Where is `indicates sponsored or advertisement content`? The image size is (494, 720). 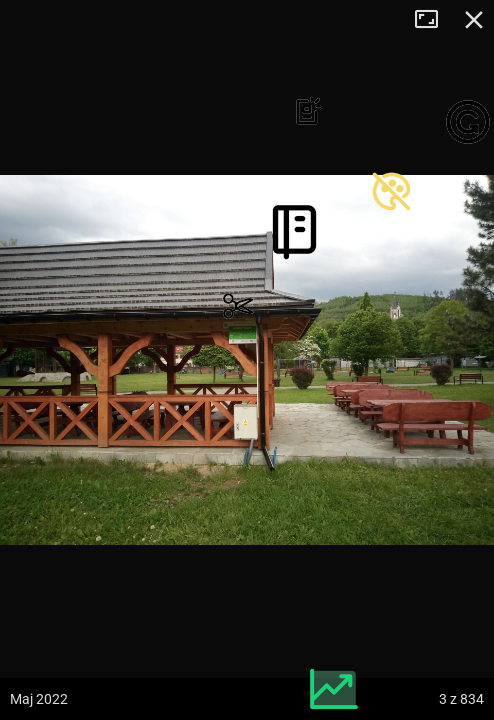 indicates sponsored or advertisement content is located at coordinates (307, 110).